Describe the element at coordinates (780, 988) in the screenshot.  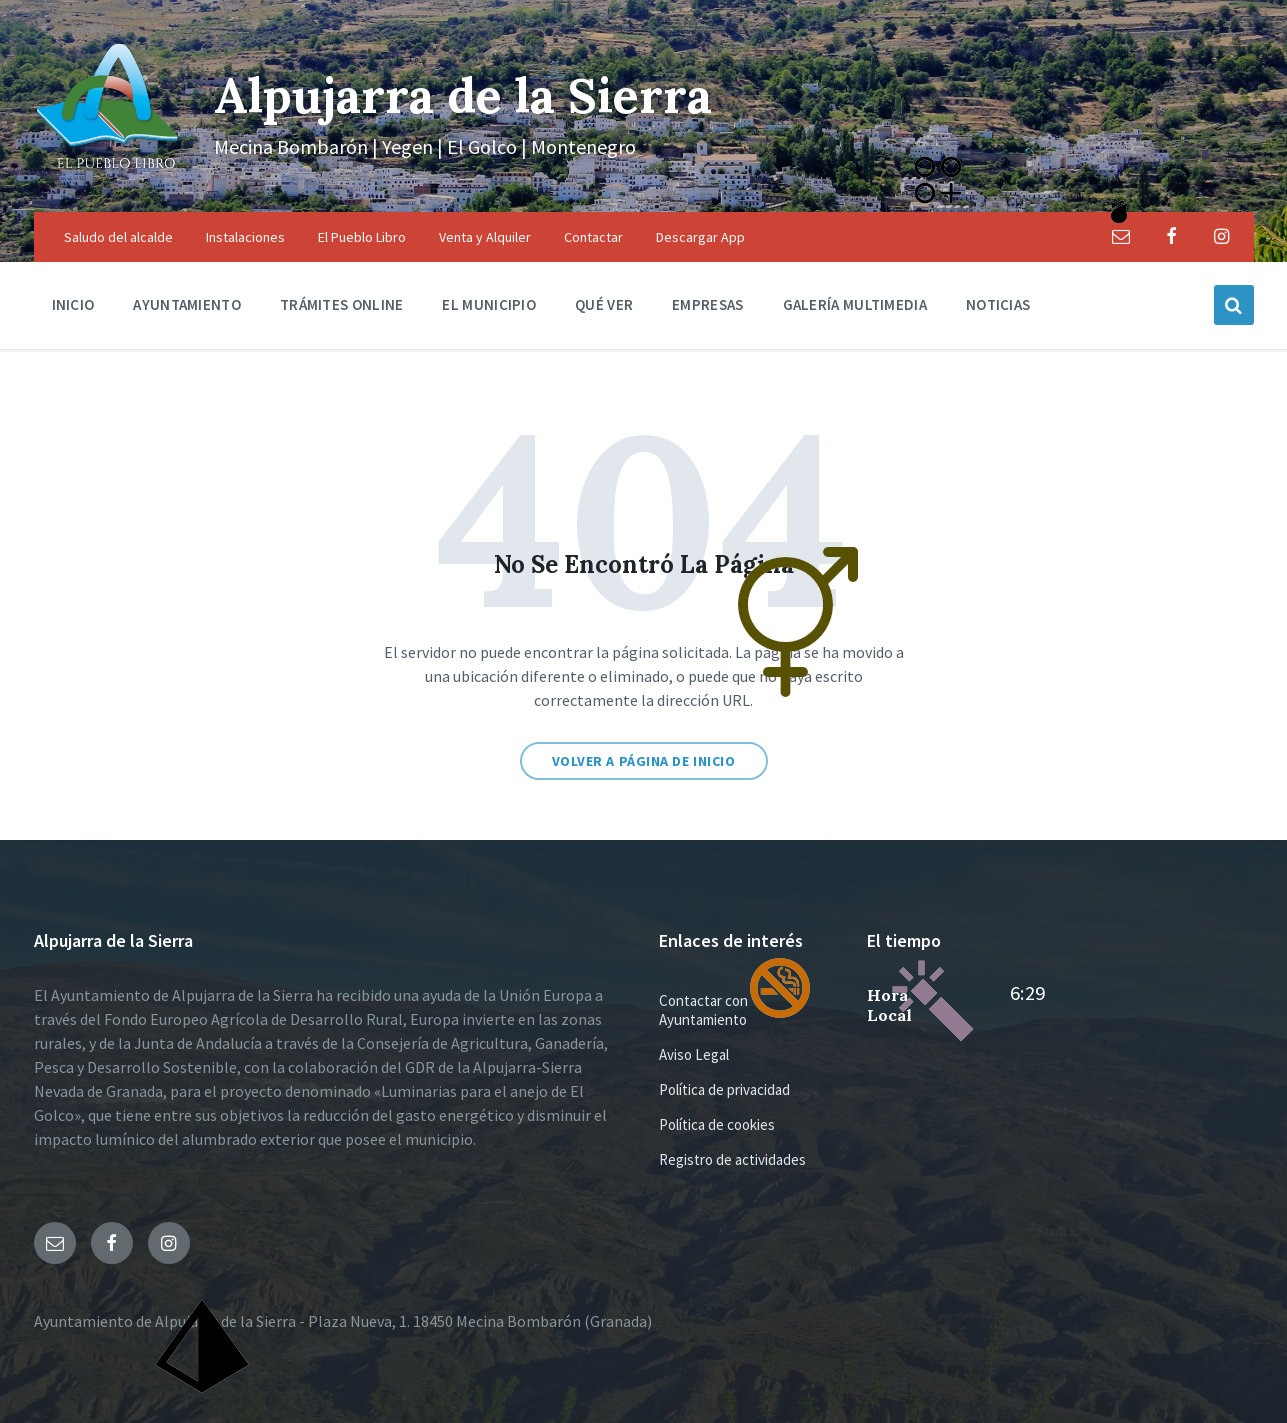
I see `indicates a no smoking zone or policy` at that location.